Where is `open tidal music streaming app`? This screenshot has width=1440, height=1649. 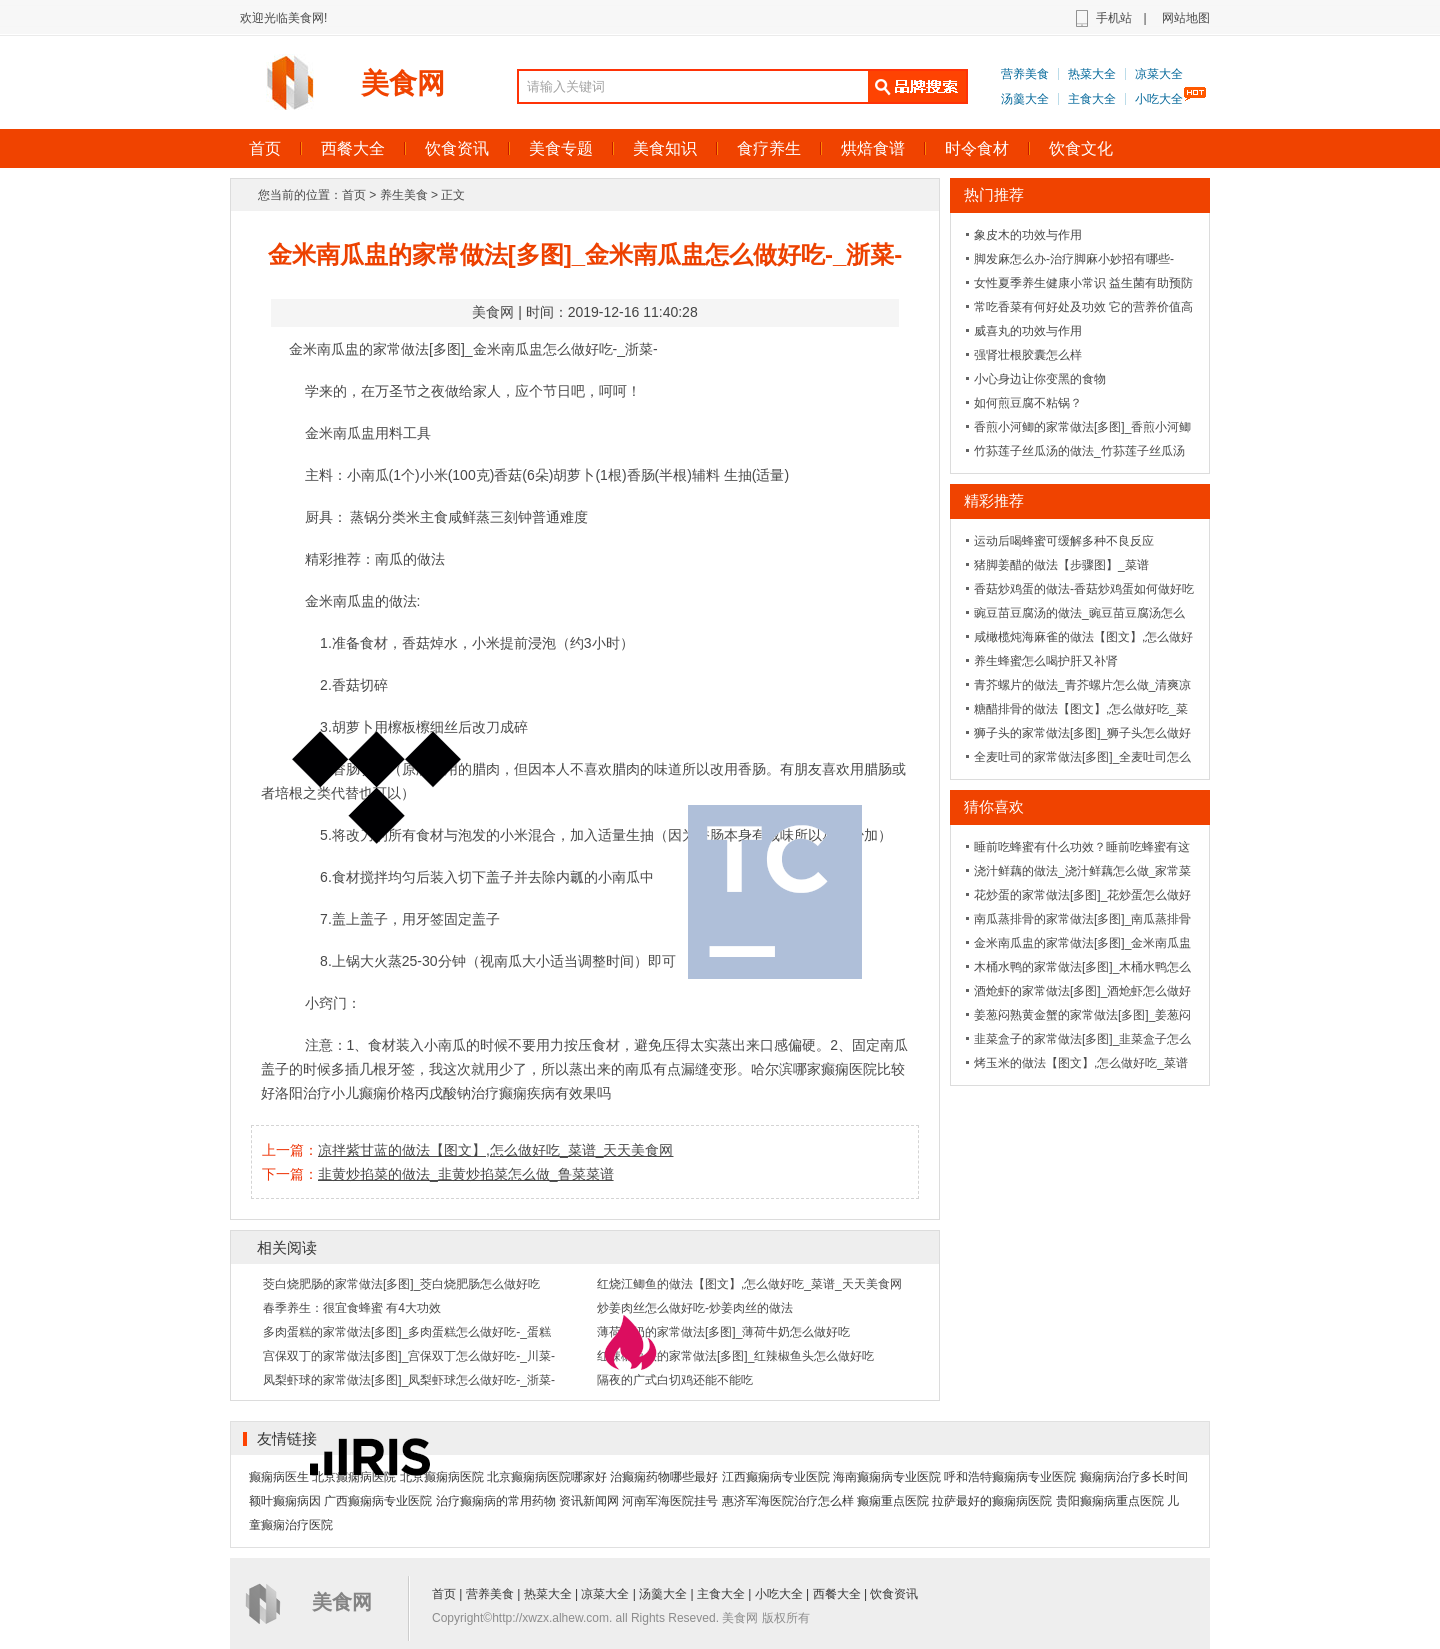 open tidal music streaming app is located at coordinates (376, 787).